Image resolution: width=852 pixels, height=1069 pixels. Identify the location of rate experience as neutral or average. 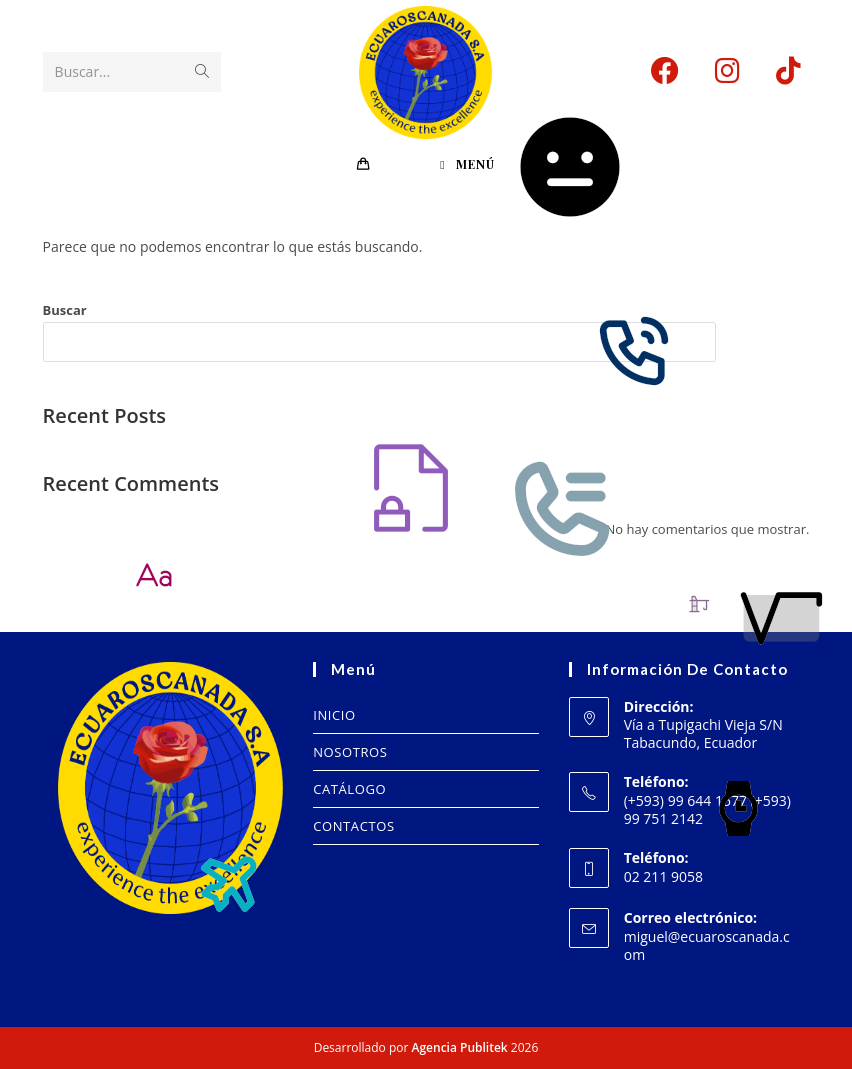
(570, 167).